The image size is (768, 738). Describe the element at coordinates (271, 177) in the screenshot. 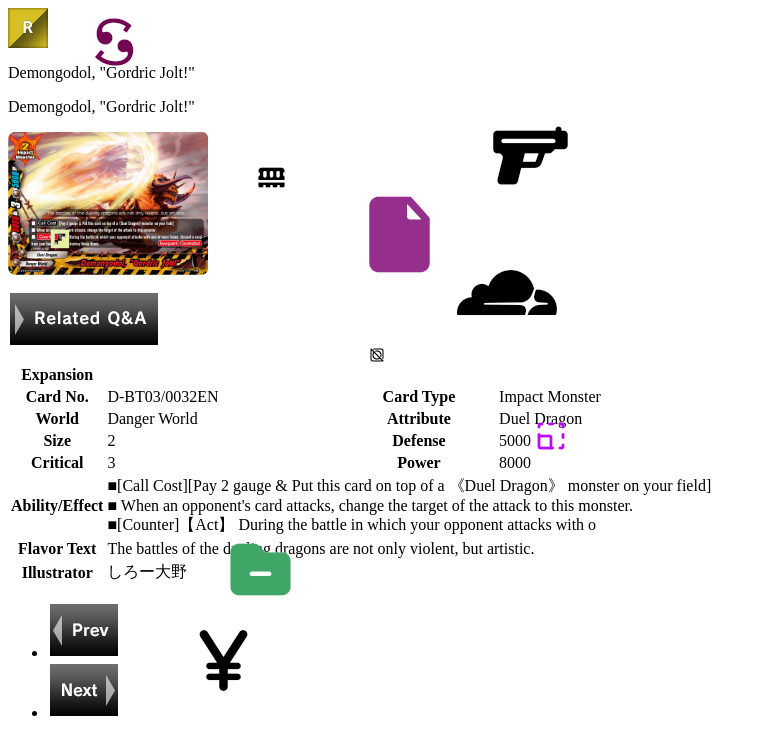

I see `view system memory or RAM usage` at that location.